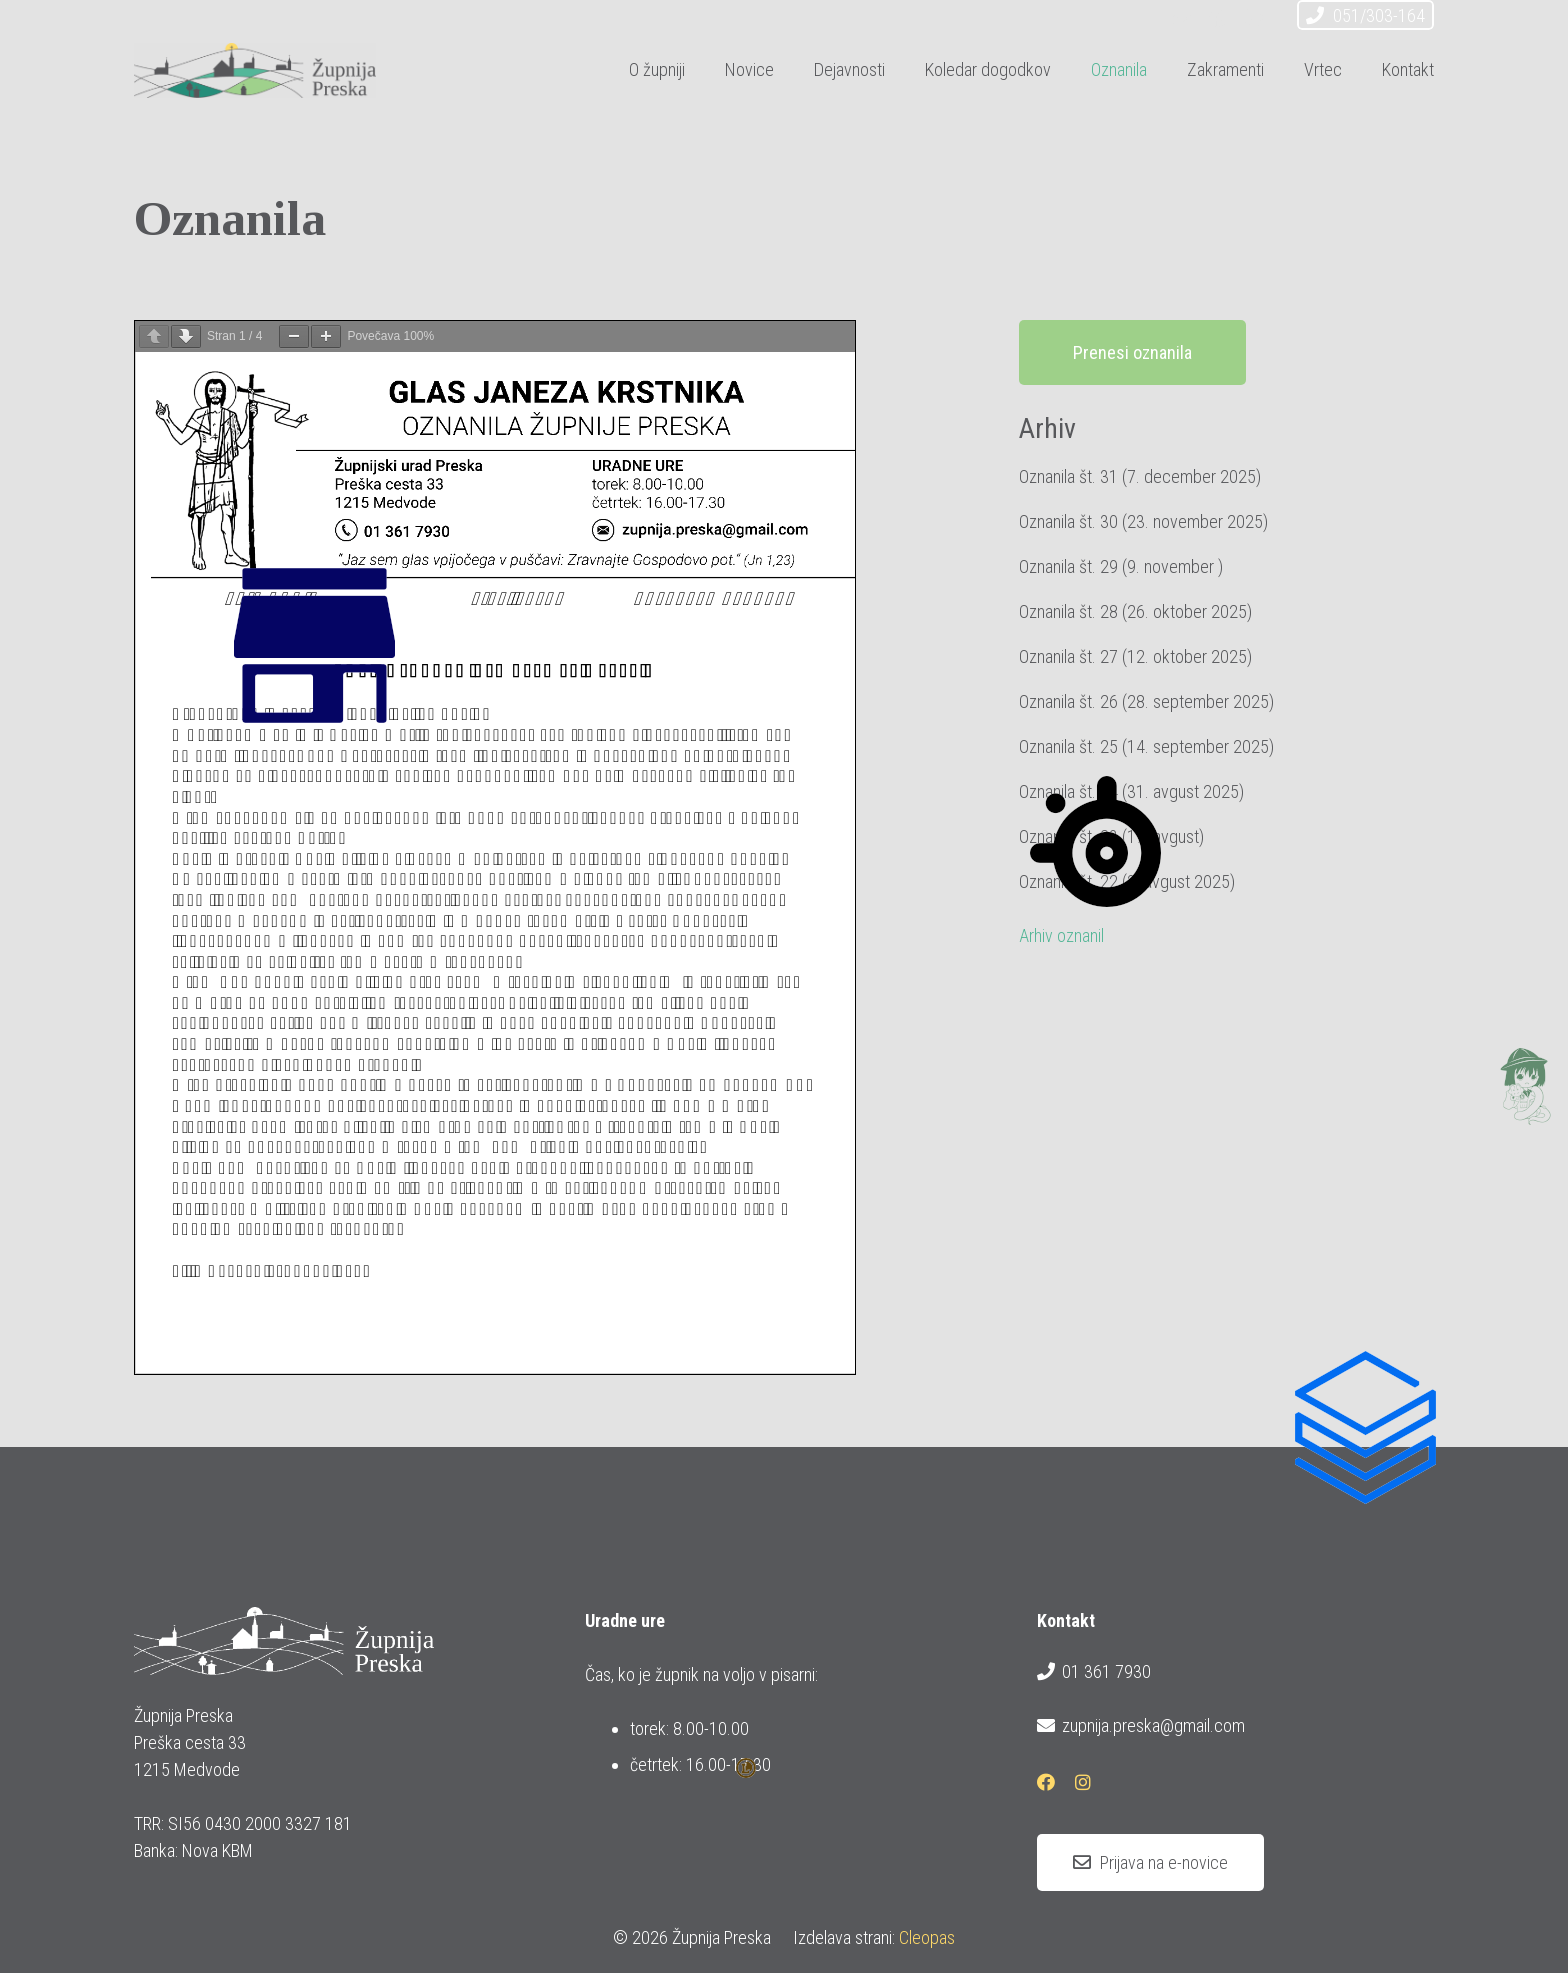 The image size is (1568, 1973). I want to click on open the home assistant community store, so click(314, 645).